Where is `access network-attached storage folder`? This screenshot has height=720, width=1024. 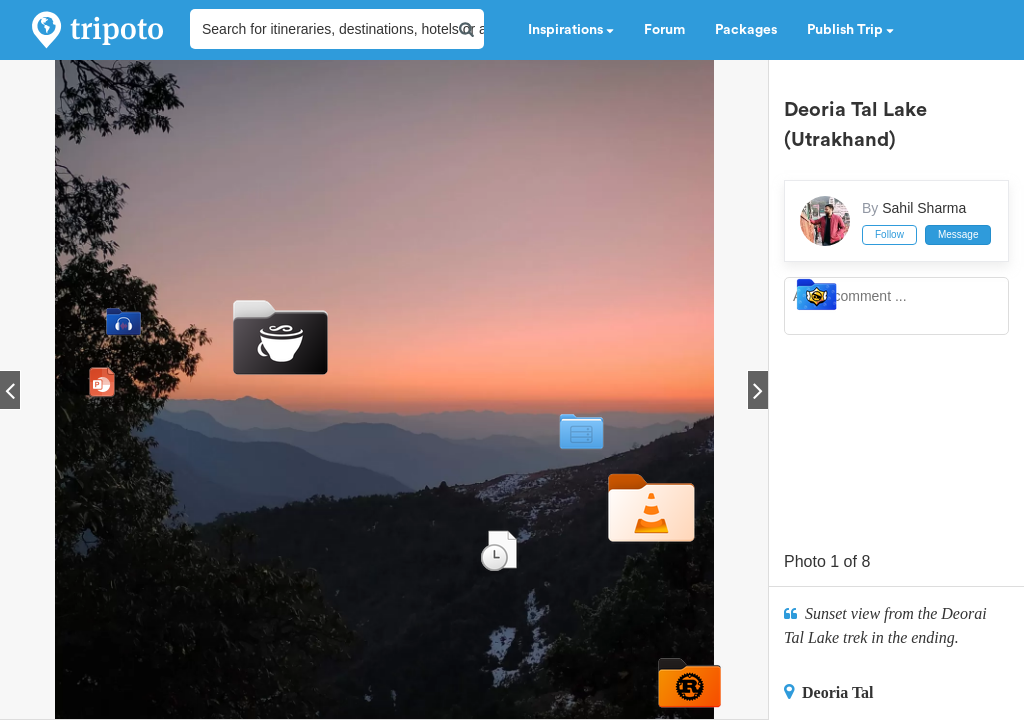
access network-attached storage folder is located at coordinates (581, 431).